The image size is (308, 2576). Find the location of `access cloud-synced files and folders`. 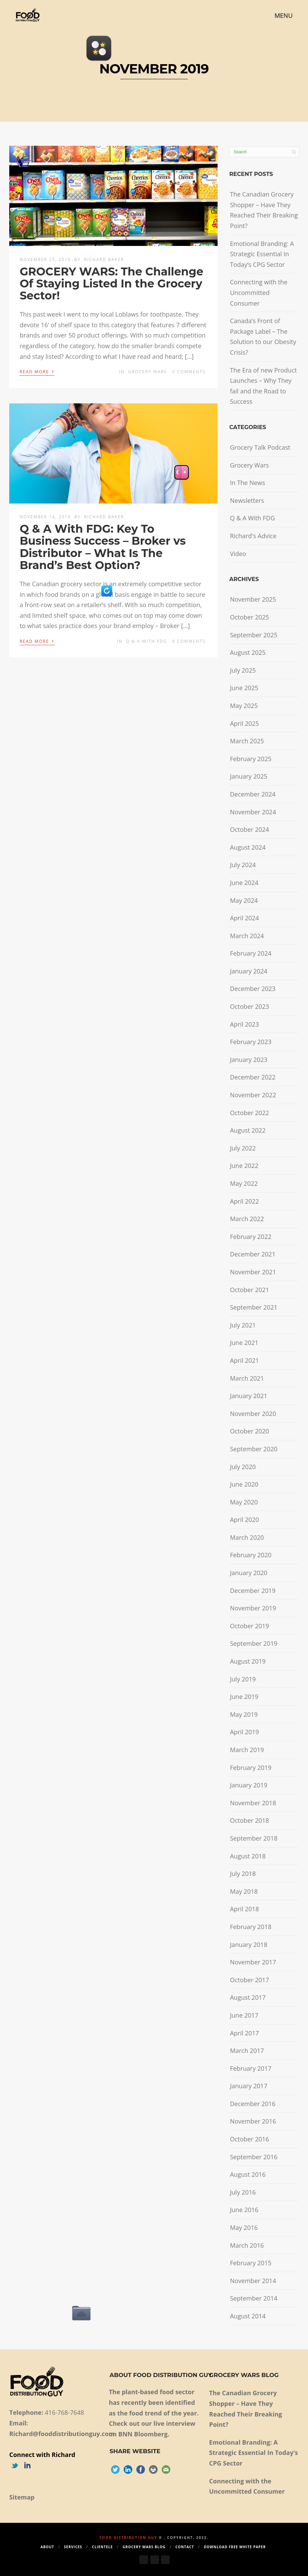

access cloud-synced files and folders is located at coordinates (81, 2313).